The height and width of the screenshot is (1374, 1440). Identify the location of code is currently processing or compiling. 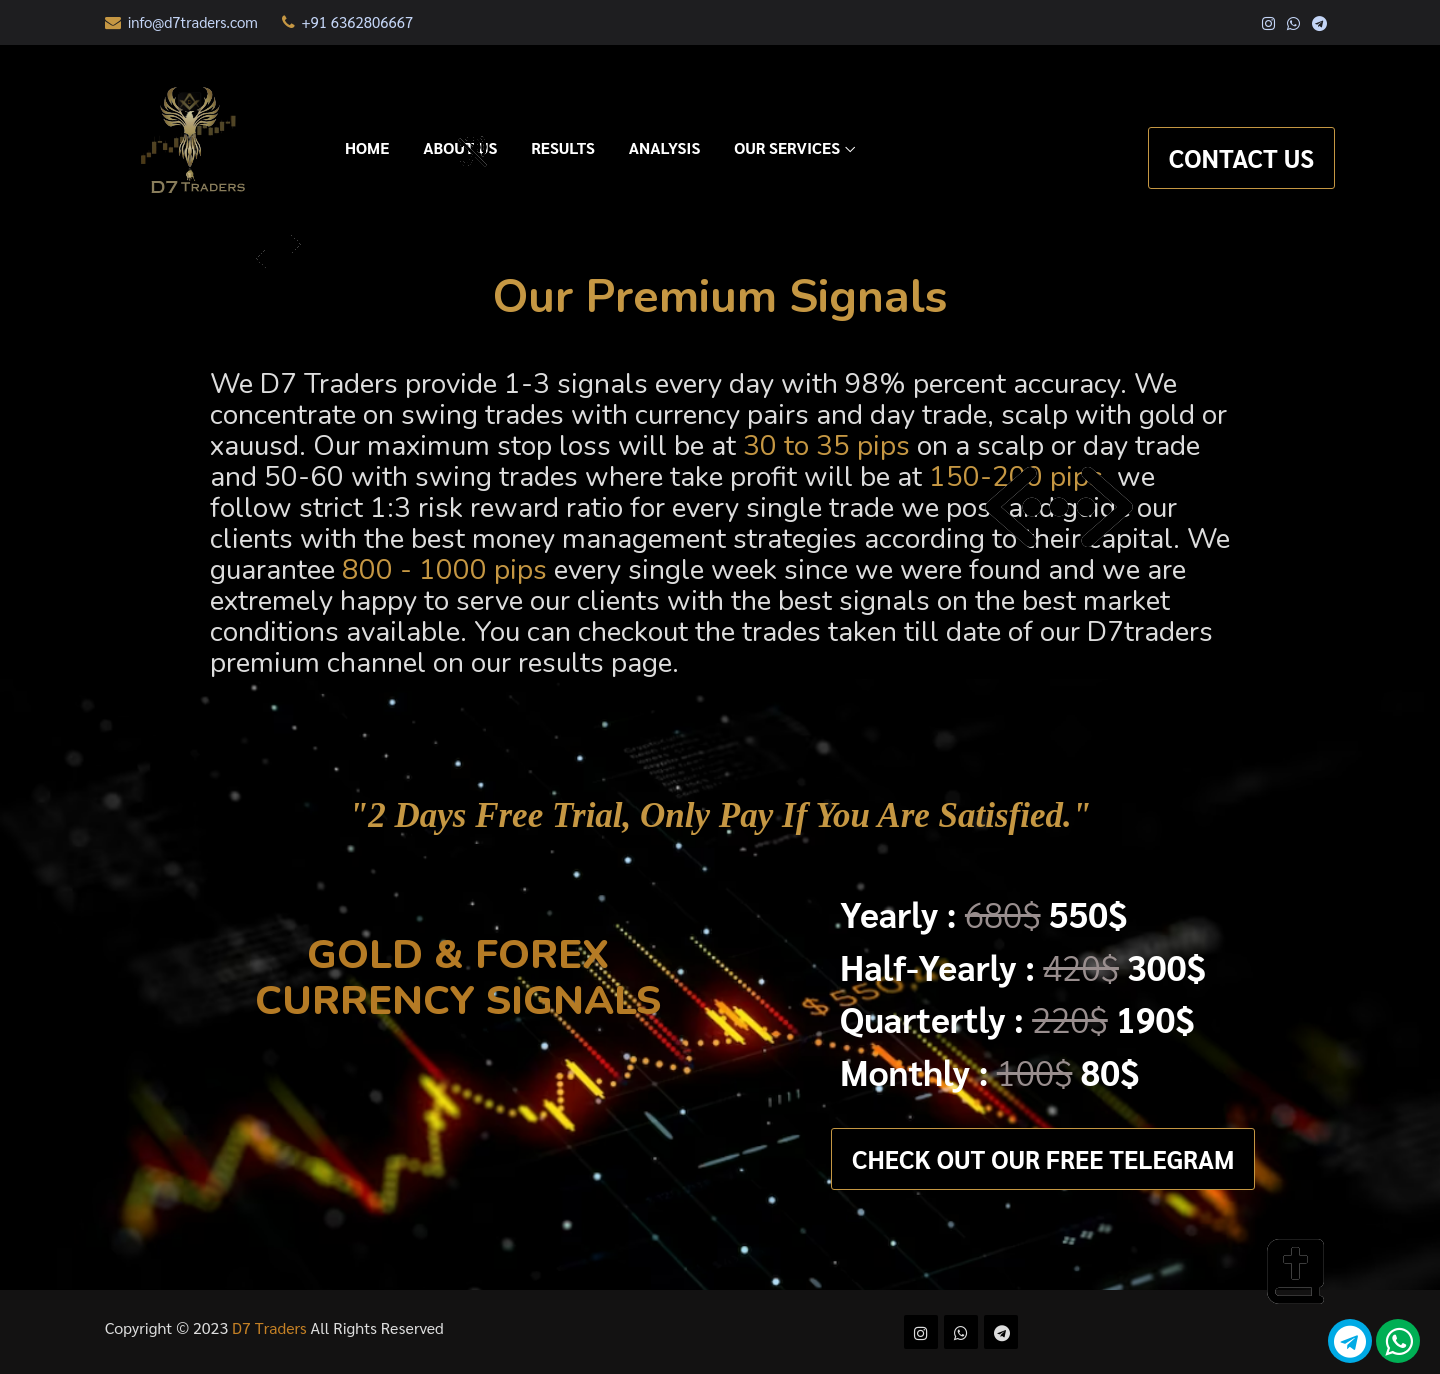
(1059, 507).